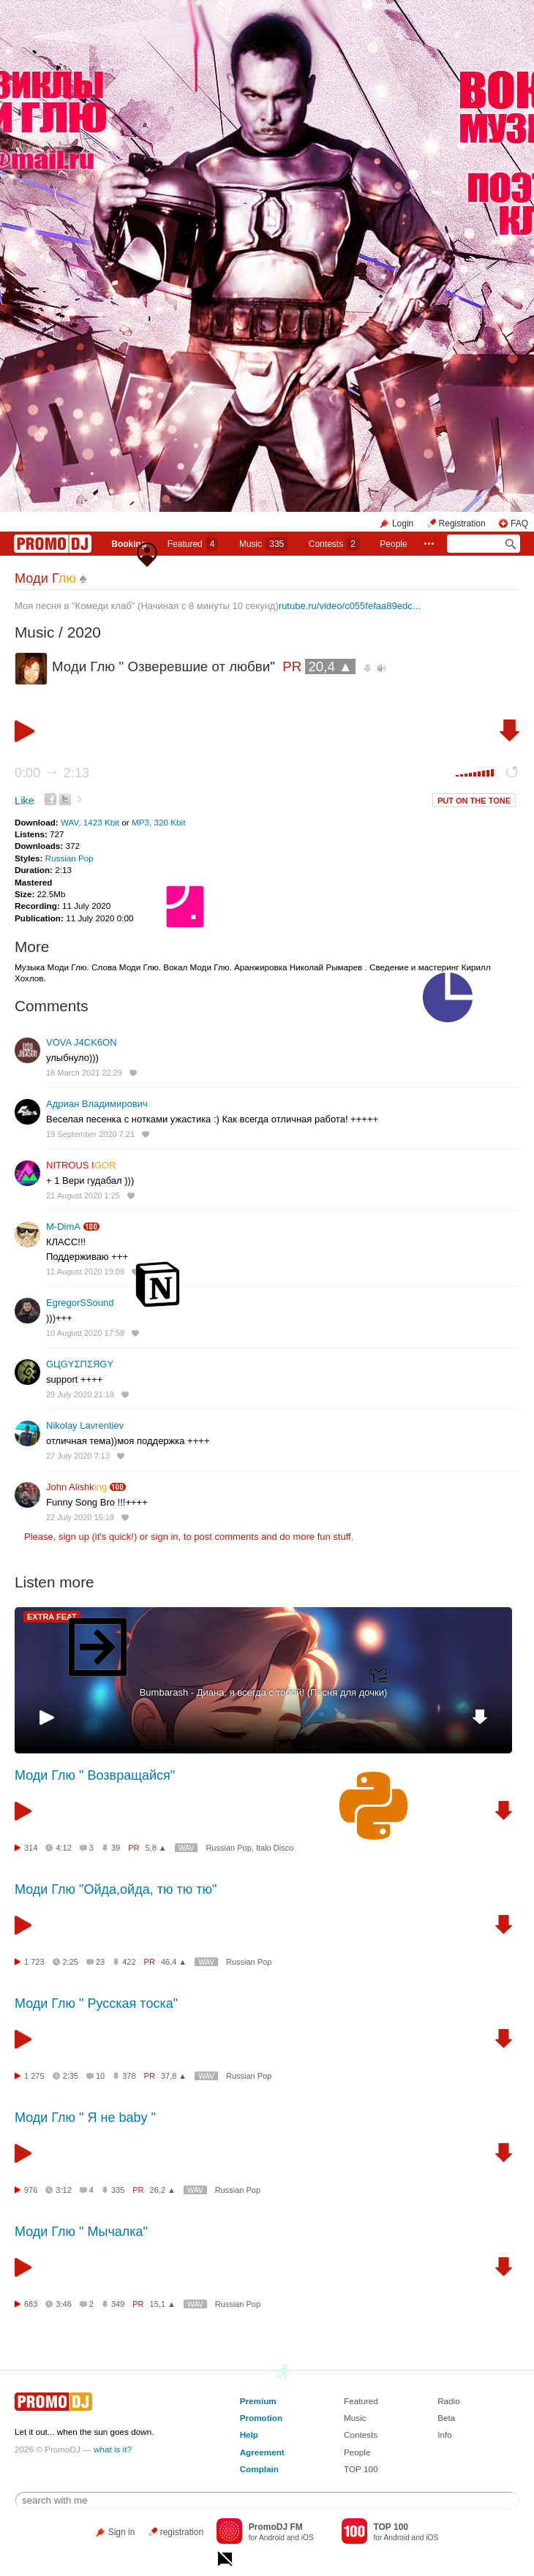  I want to click on access running or jogging activity tracking, so click(284, 2372).